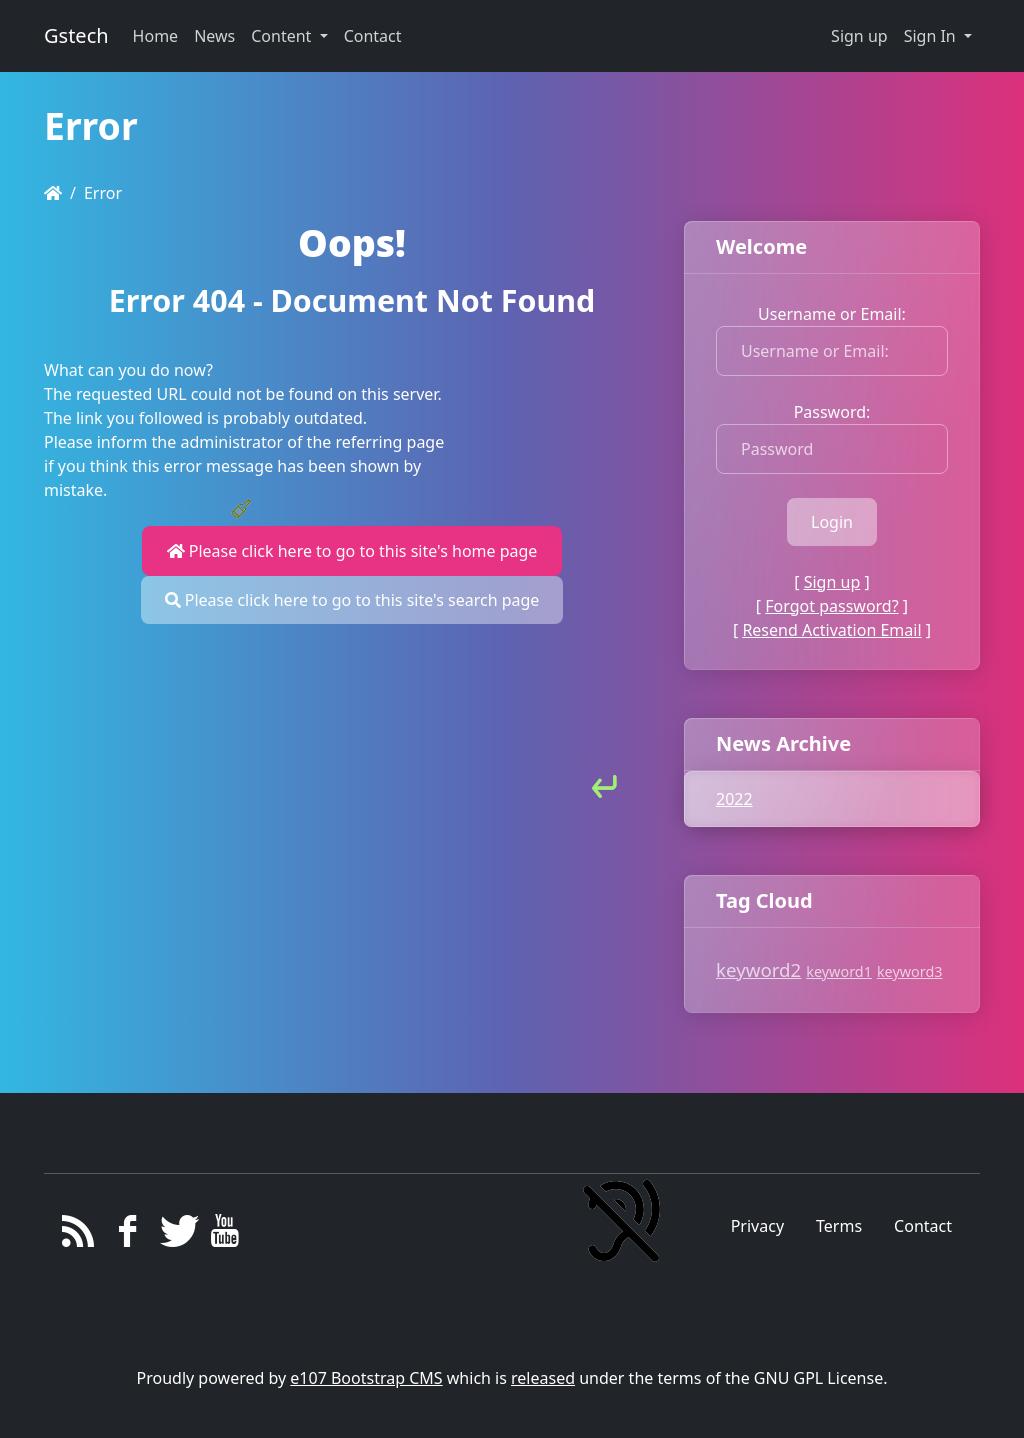 The width and height of the screenshot is (1024, 1438). What do you see at coordinates (624, 1221) in the screenshot?
I see `indicates hearing assistance is disabled` at bounding box center [624, 1221].